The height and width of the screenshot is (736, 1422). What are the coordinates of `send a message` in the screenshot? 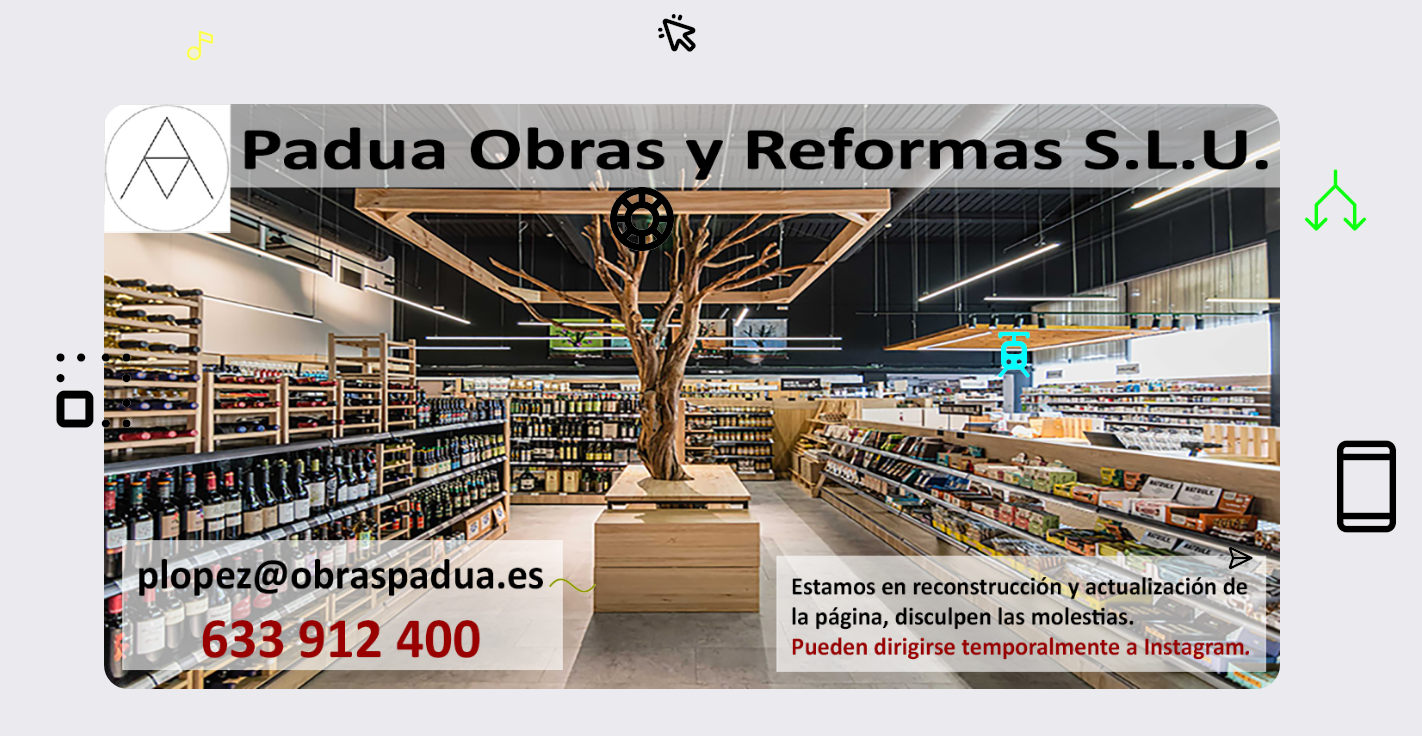 It's located at (1240, 558).